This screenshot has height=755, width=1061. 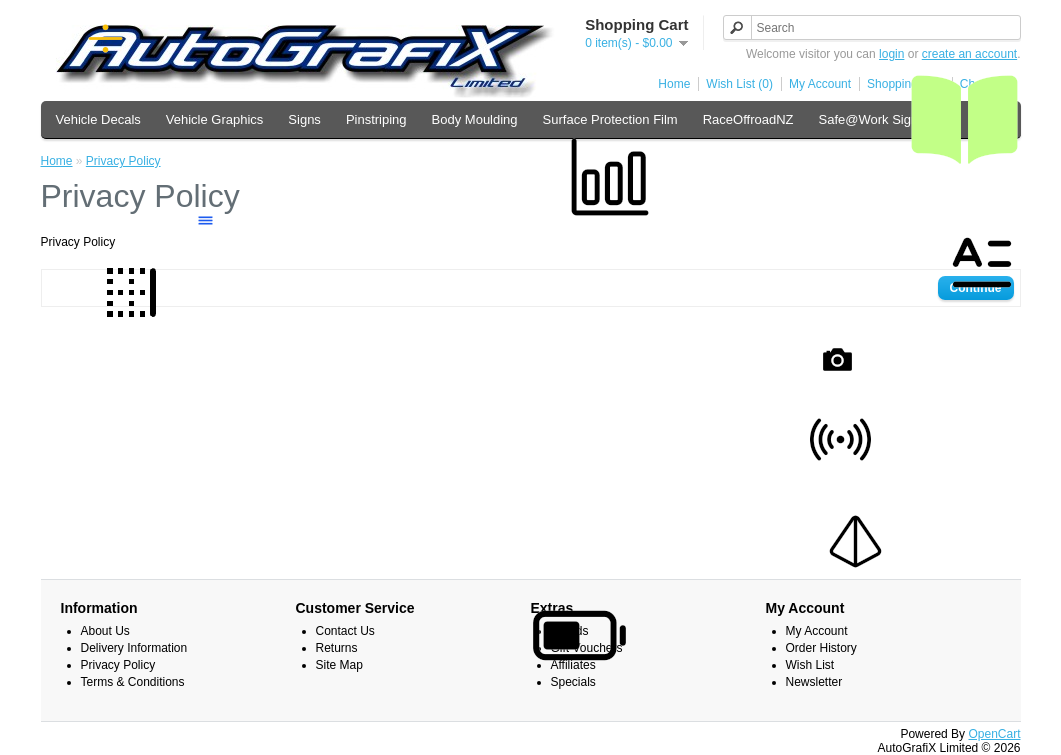 I want to click on take a photo, so click(x=837, y=359).